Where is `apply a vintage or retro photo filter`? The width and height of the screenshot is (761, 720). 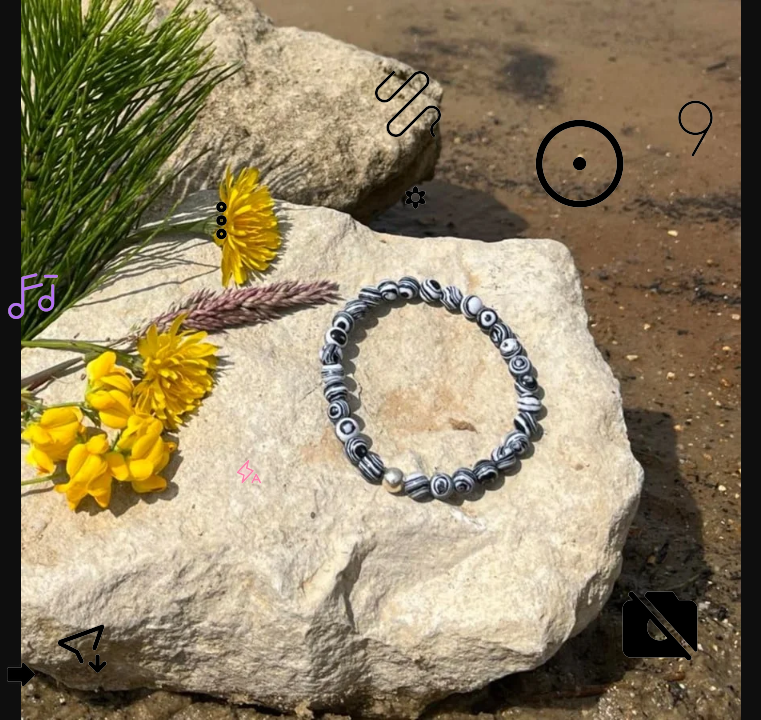
apply a vintage or retro photo filter is located at coordinates (415, 197).